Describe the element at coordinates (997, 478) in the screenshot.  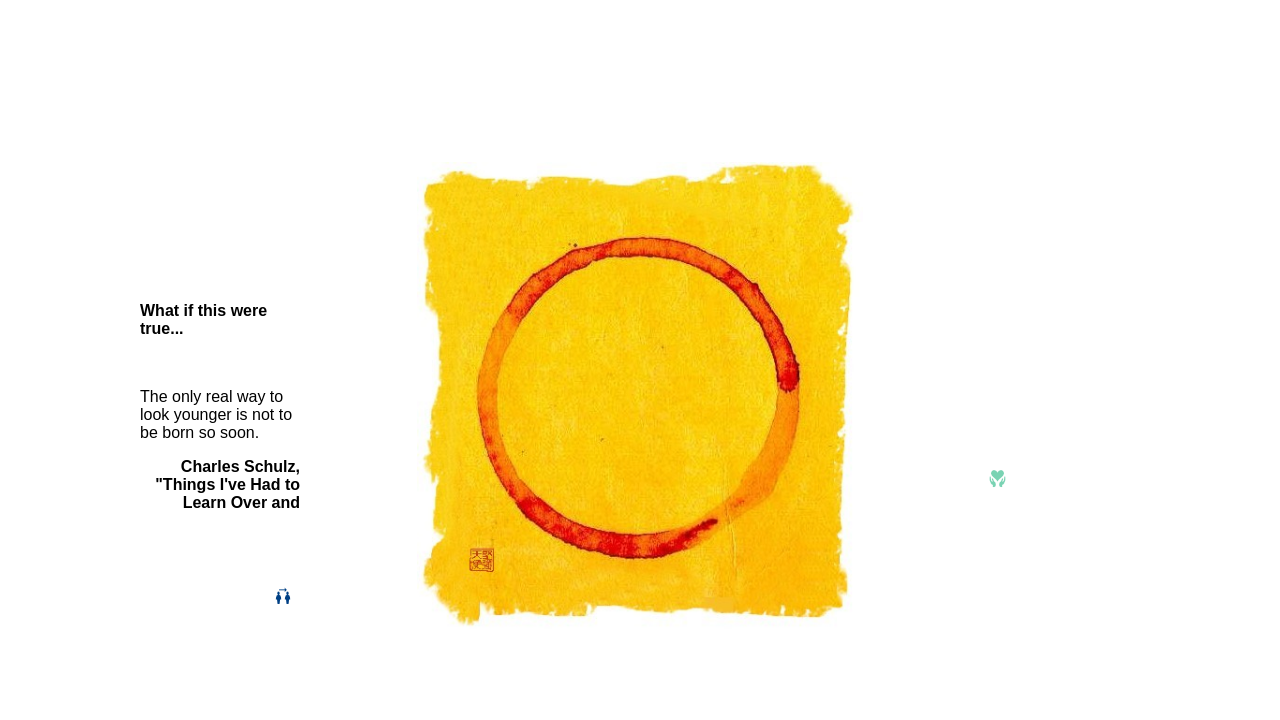
I see `add to favorites or wishlist` at that location.